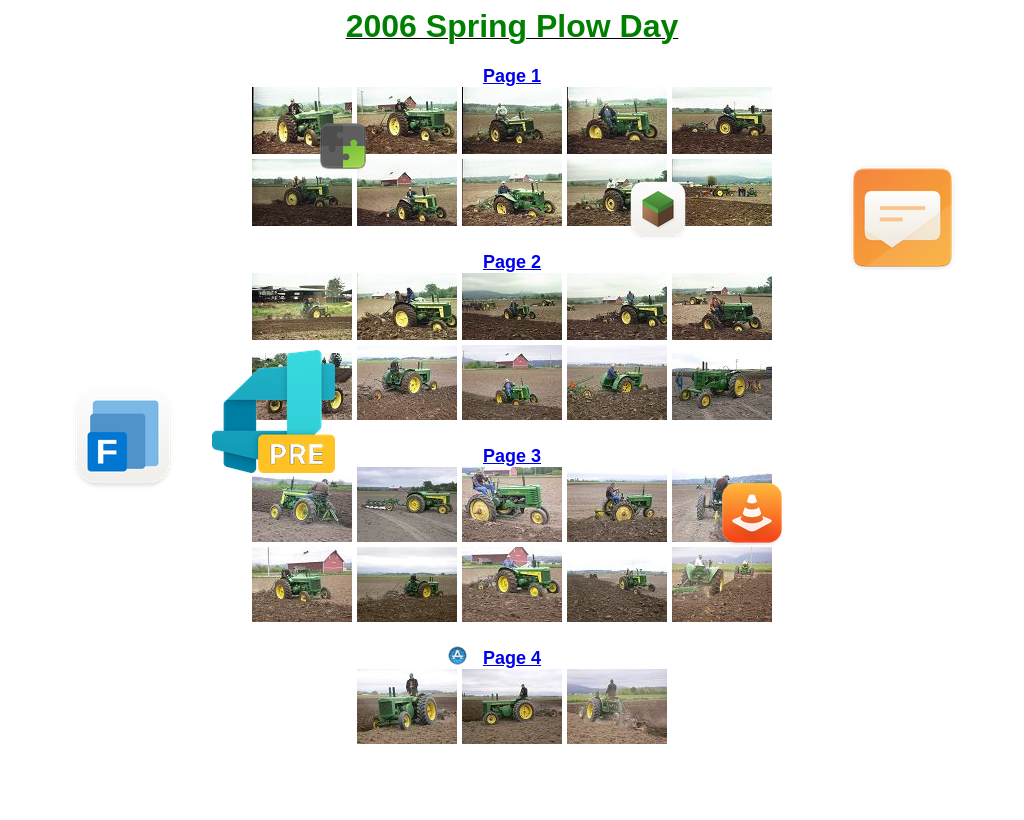 The width and height of the screenshot is (1024, 820). What do you see at coordinates (457, 655) in the screenshot?
I see `open software properties or system settings` at bounding box center [457, 655].